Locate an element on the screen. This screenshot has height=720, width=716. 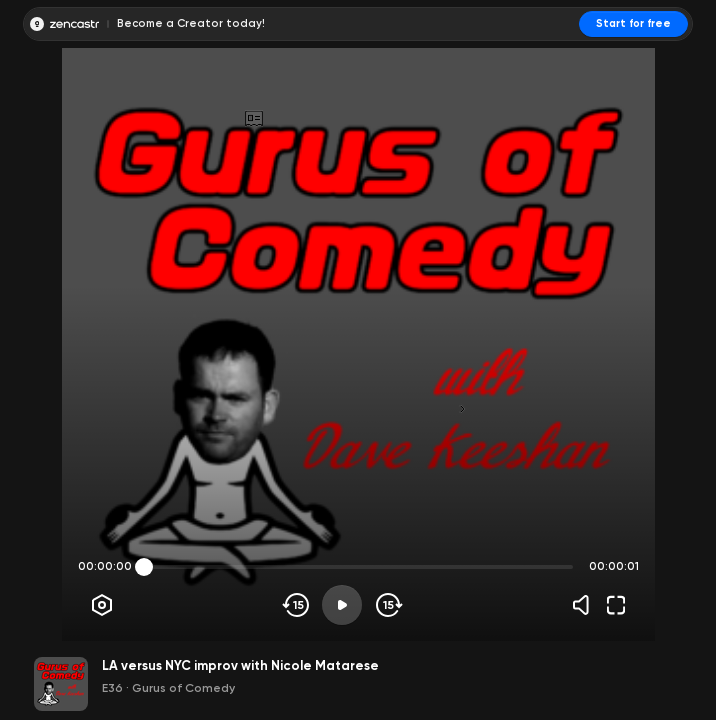
view news article or clipping is located at coordinates (254, 118).